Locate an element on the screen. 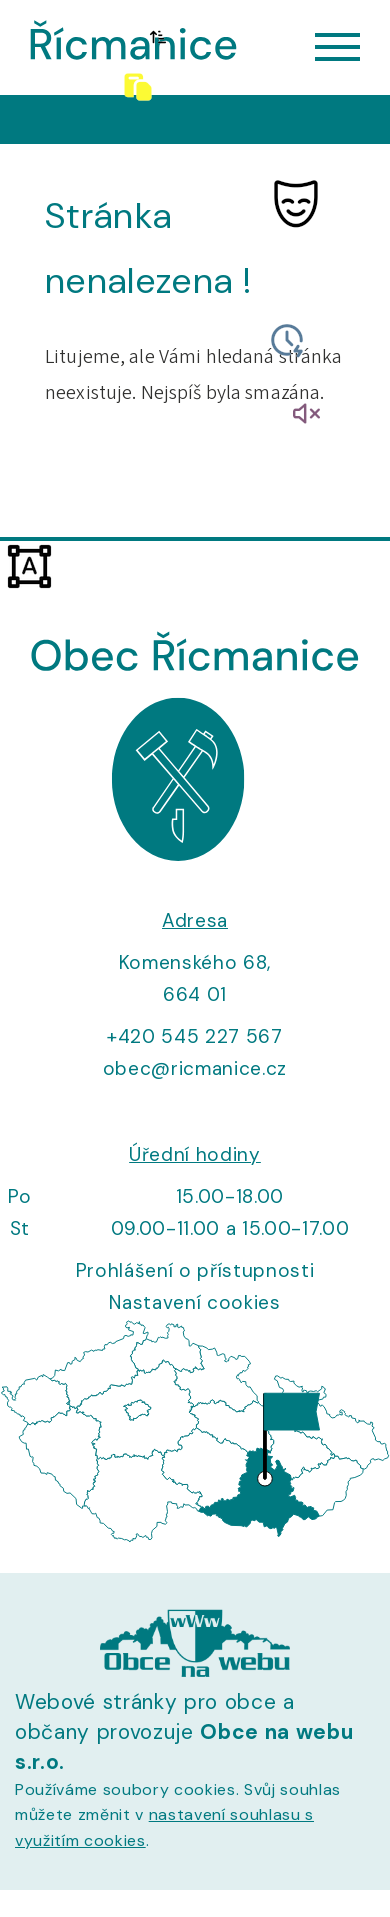  access theater or entertainment mode is located at coordinates (296, 202).